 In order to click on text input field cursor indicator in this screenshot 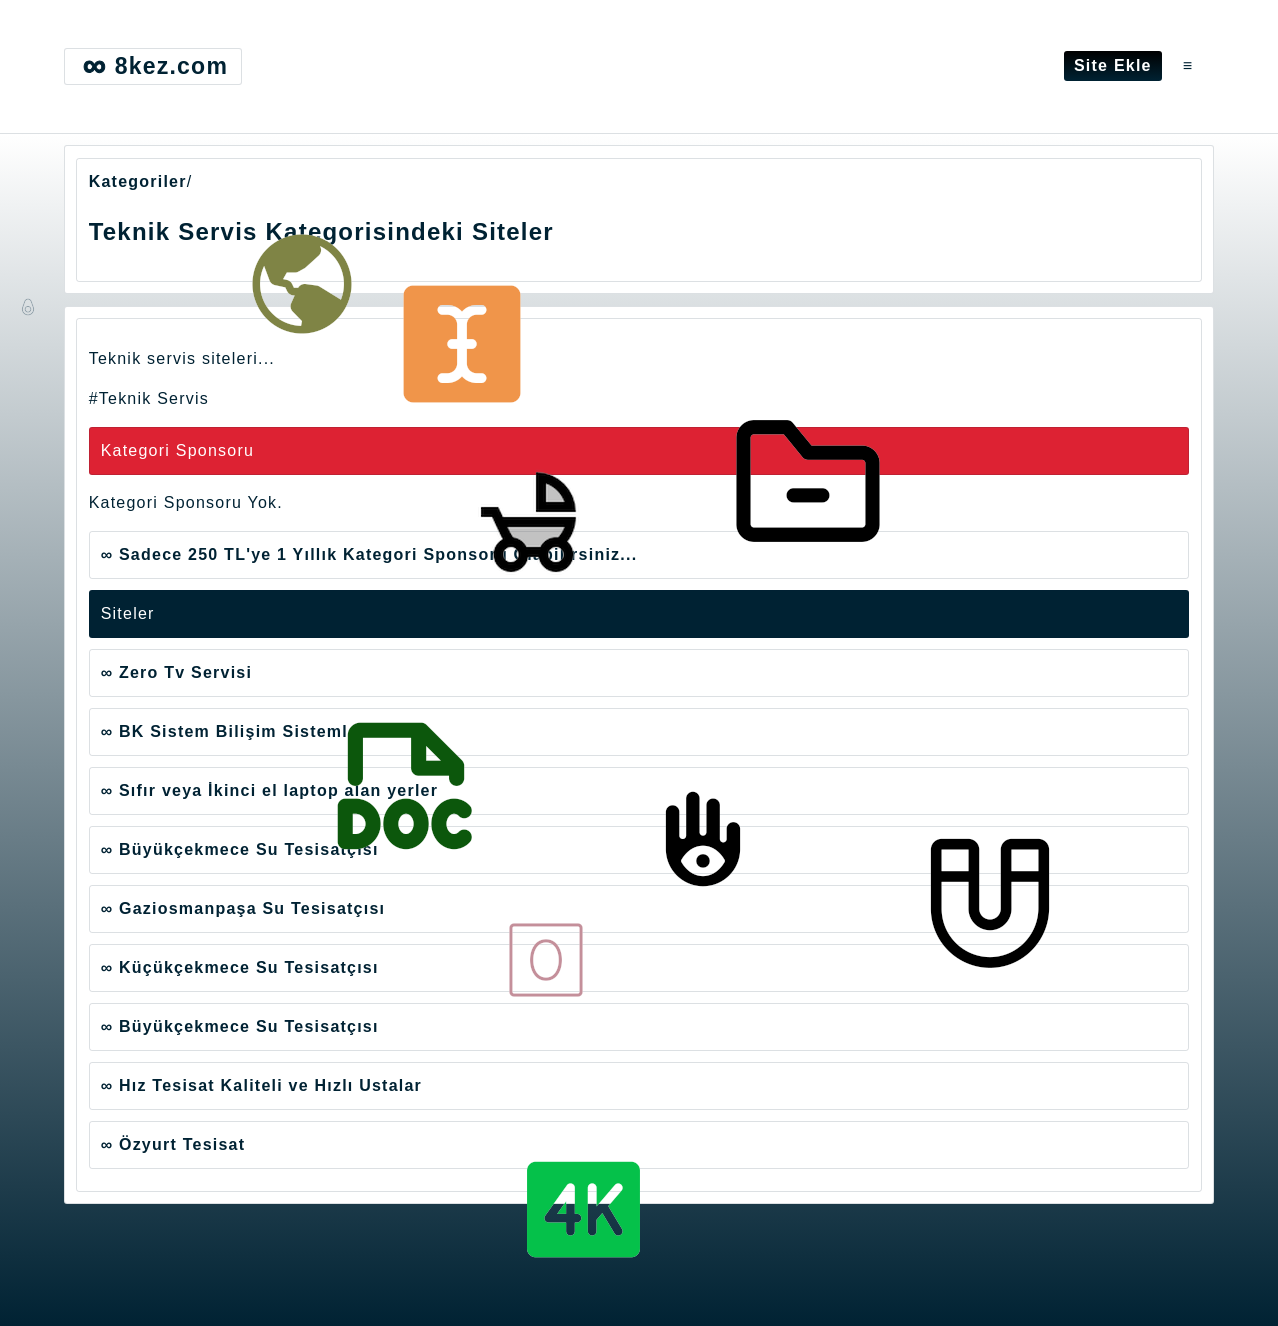, I will do `click(462, 344)`.